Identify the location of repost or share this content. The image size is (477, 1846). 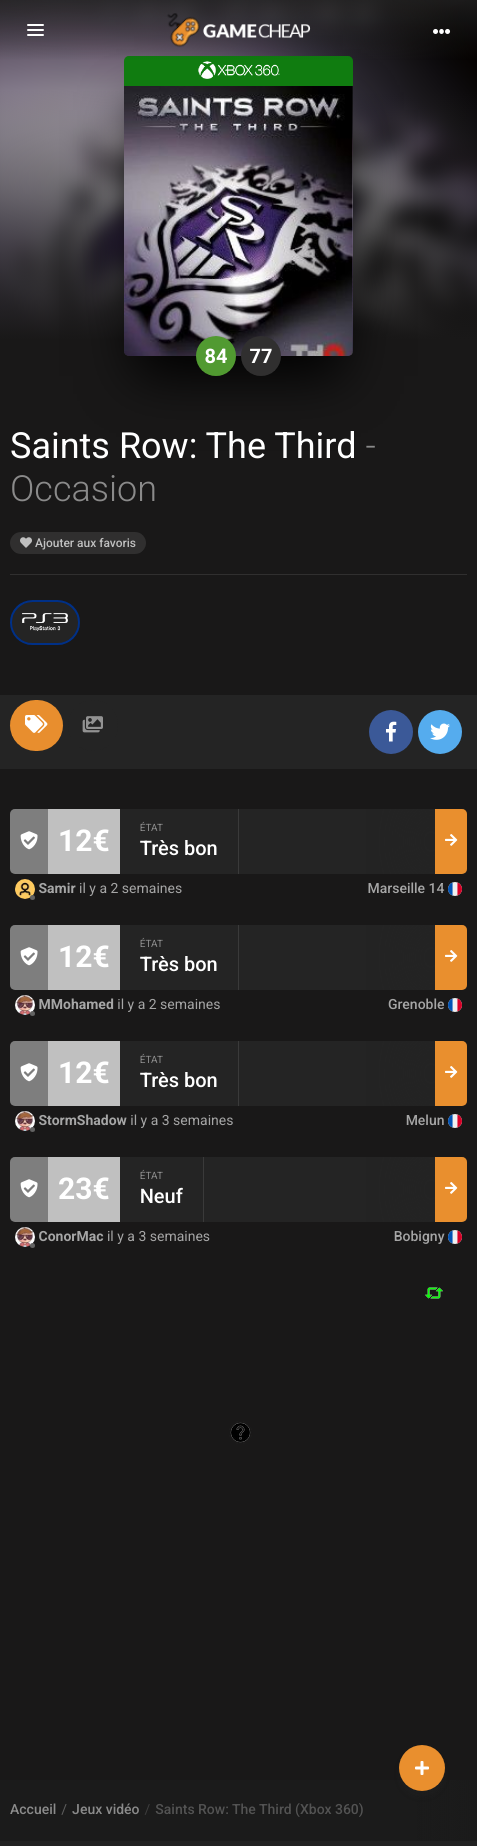
(434, 1293).